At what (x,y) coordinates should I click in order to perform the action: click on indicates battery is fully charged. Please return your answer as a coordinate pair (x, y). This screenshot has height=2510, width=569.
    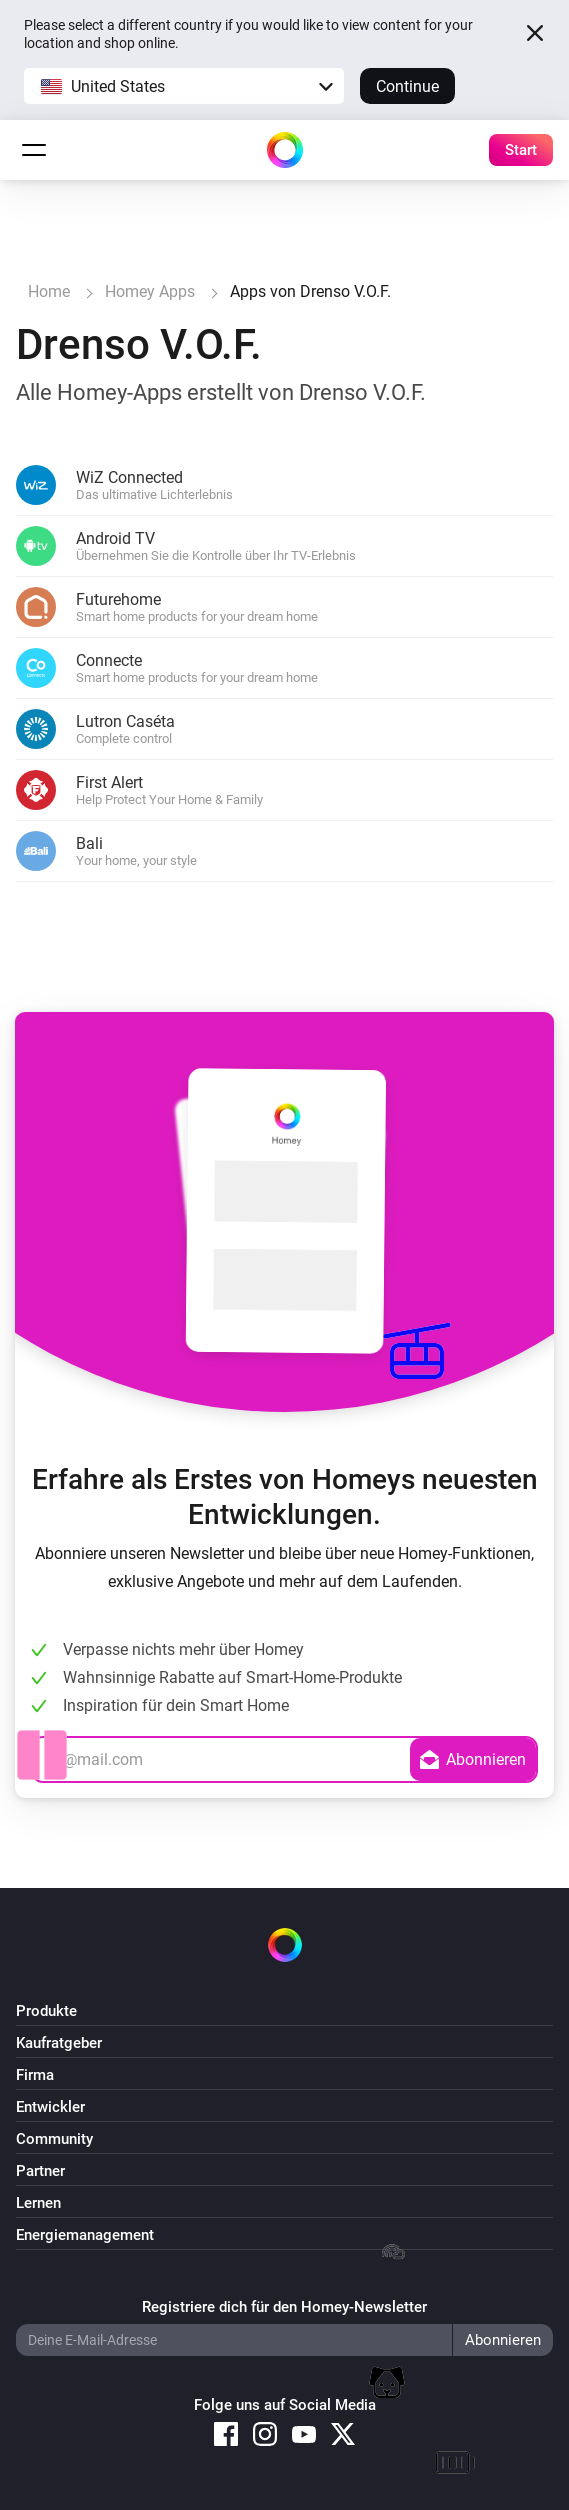
    Looking at the image, I should click on (454, 2462).